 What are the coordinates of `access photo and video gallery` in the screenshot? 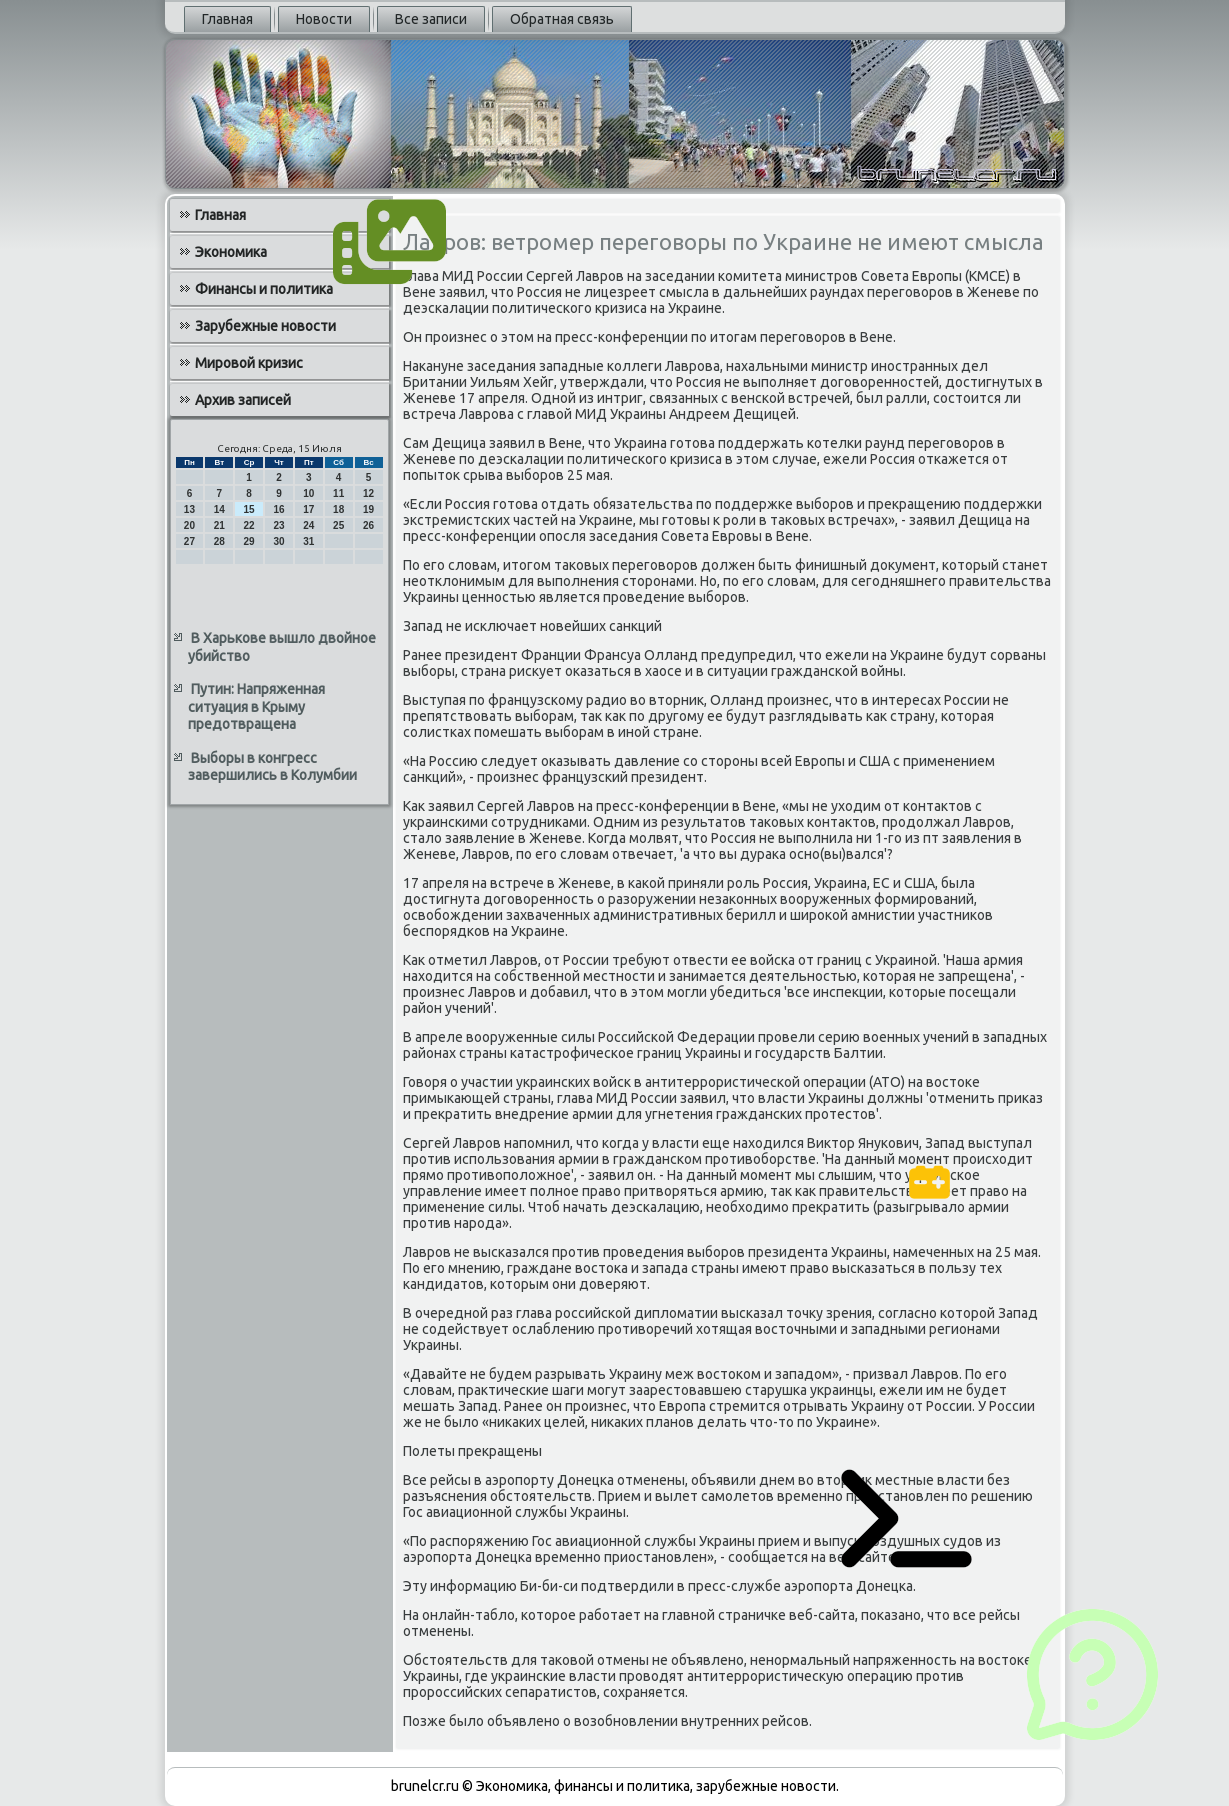 It's located at (389, 244).